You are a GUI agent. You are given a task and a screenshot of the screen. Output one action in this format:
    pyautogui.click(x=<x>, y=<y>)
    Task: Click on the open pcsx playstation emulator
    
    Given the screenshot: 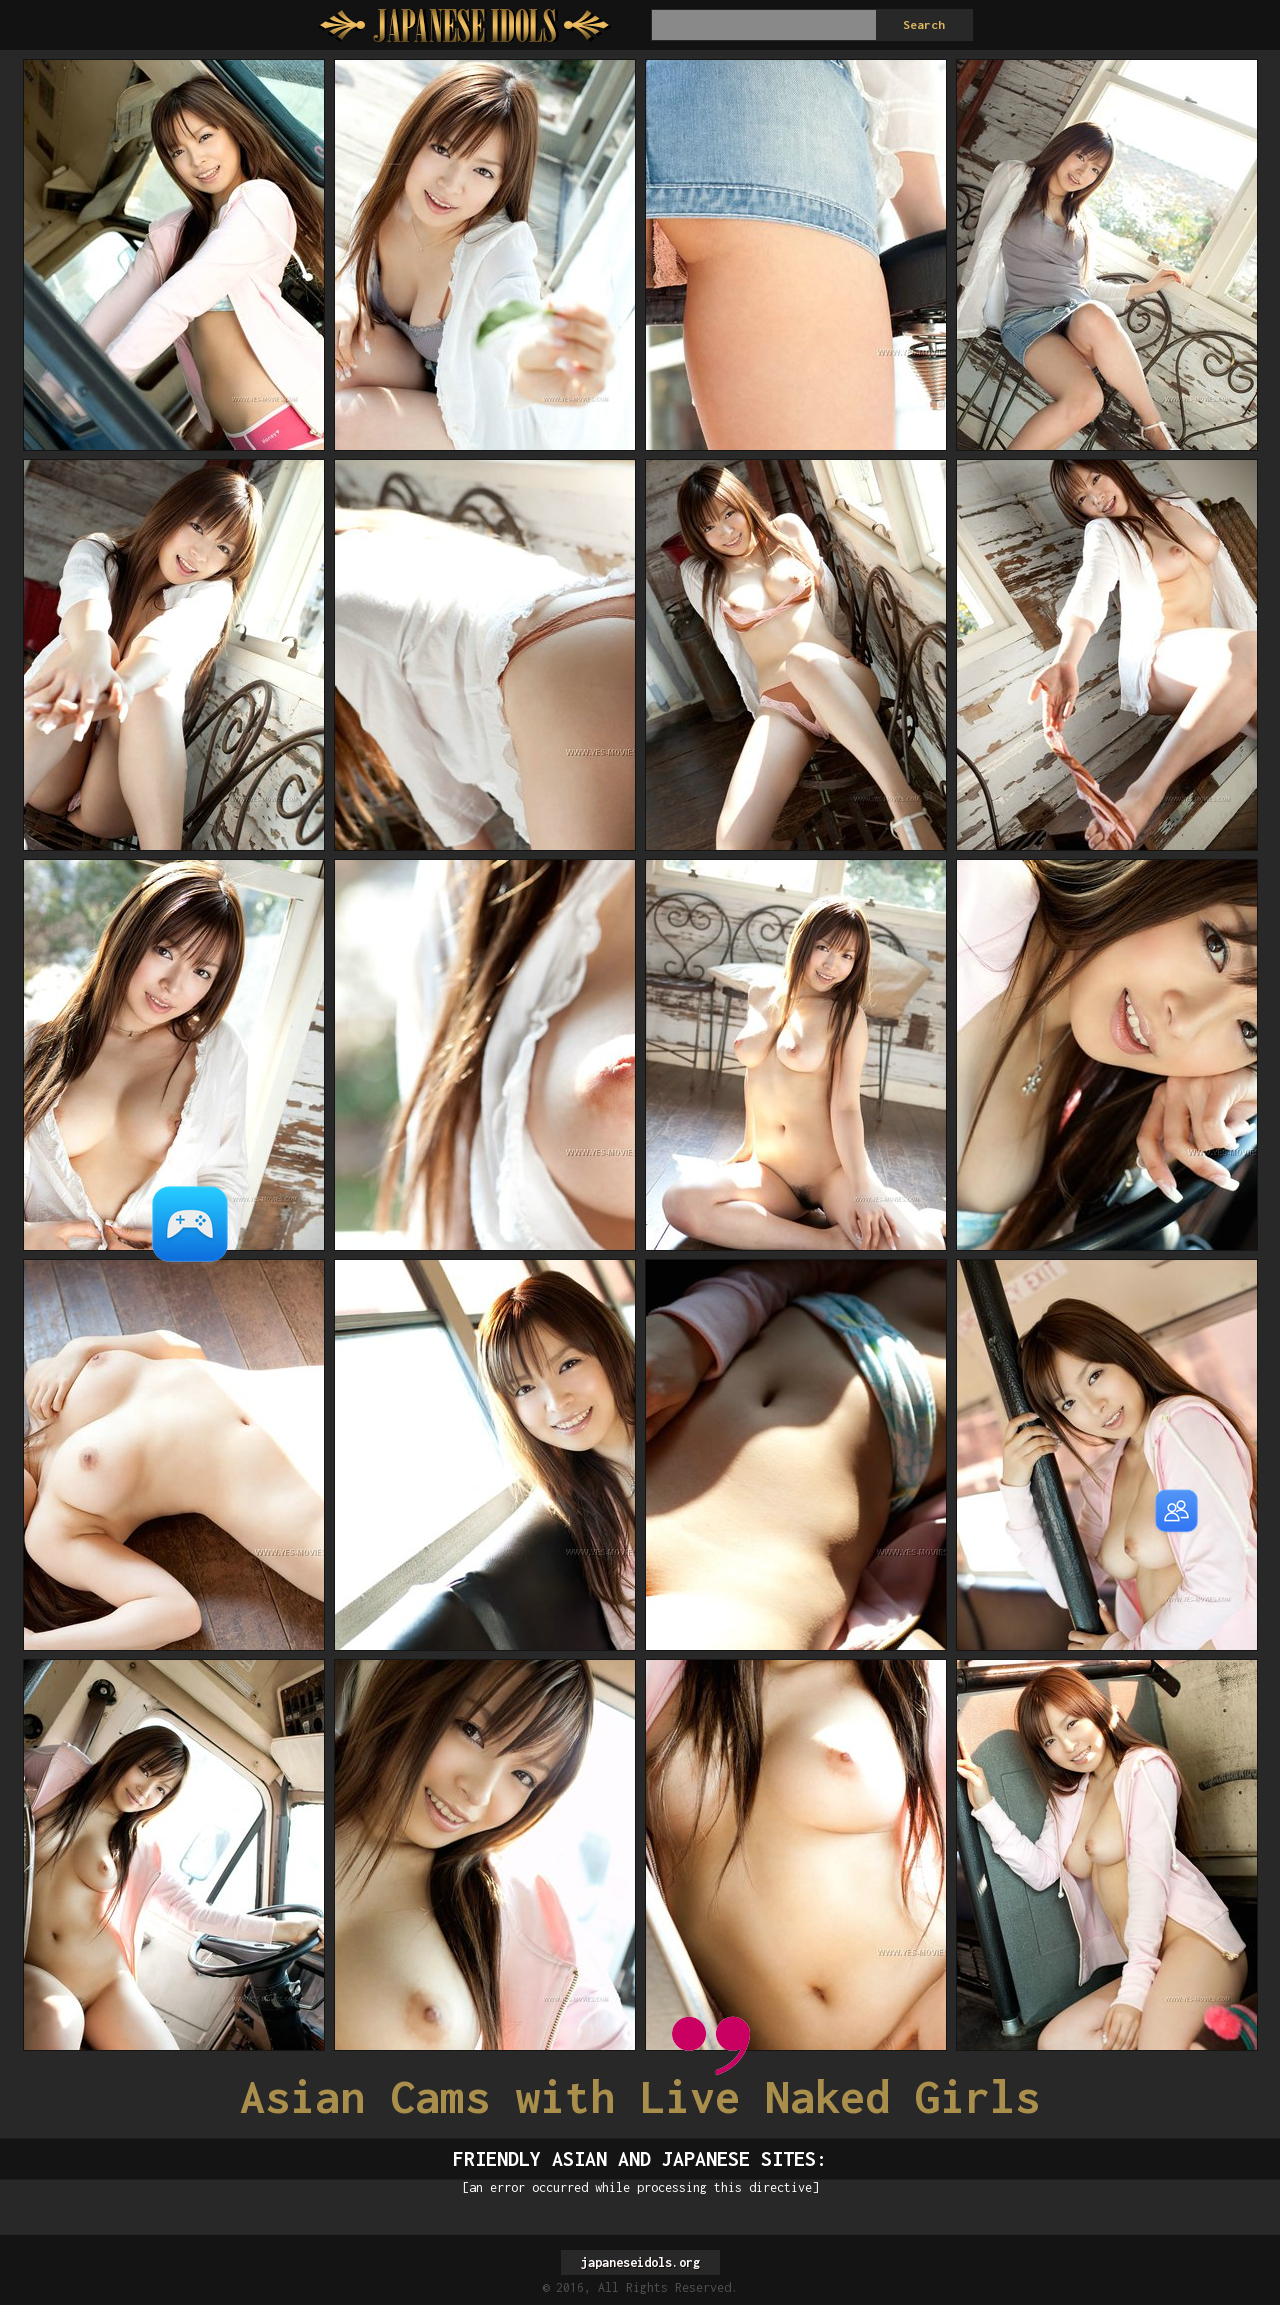 What is the action you would take?
    pyautogui.click(x=190, y=1224)
    